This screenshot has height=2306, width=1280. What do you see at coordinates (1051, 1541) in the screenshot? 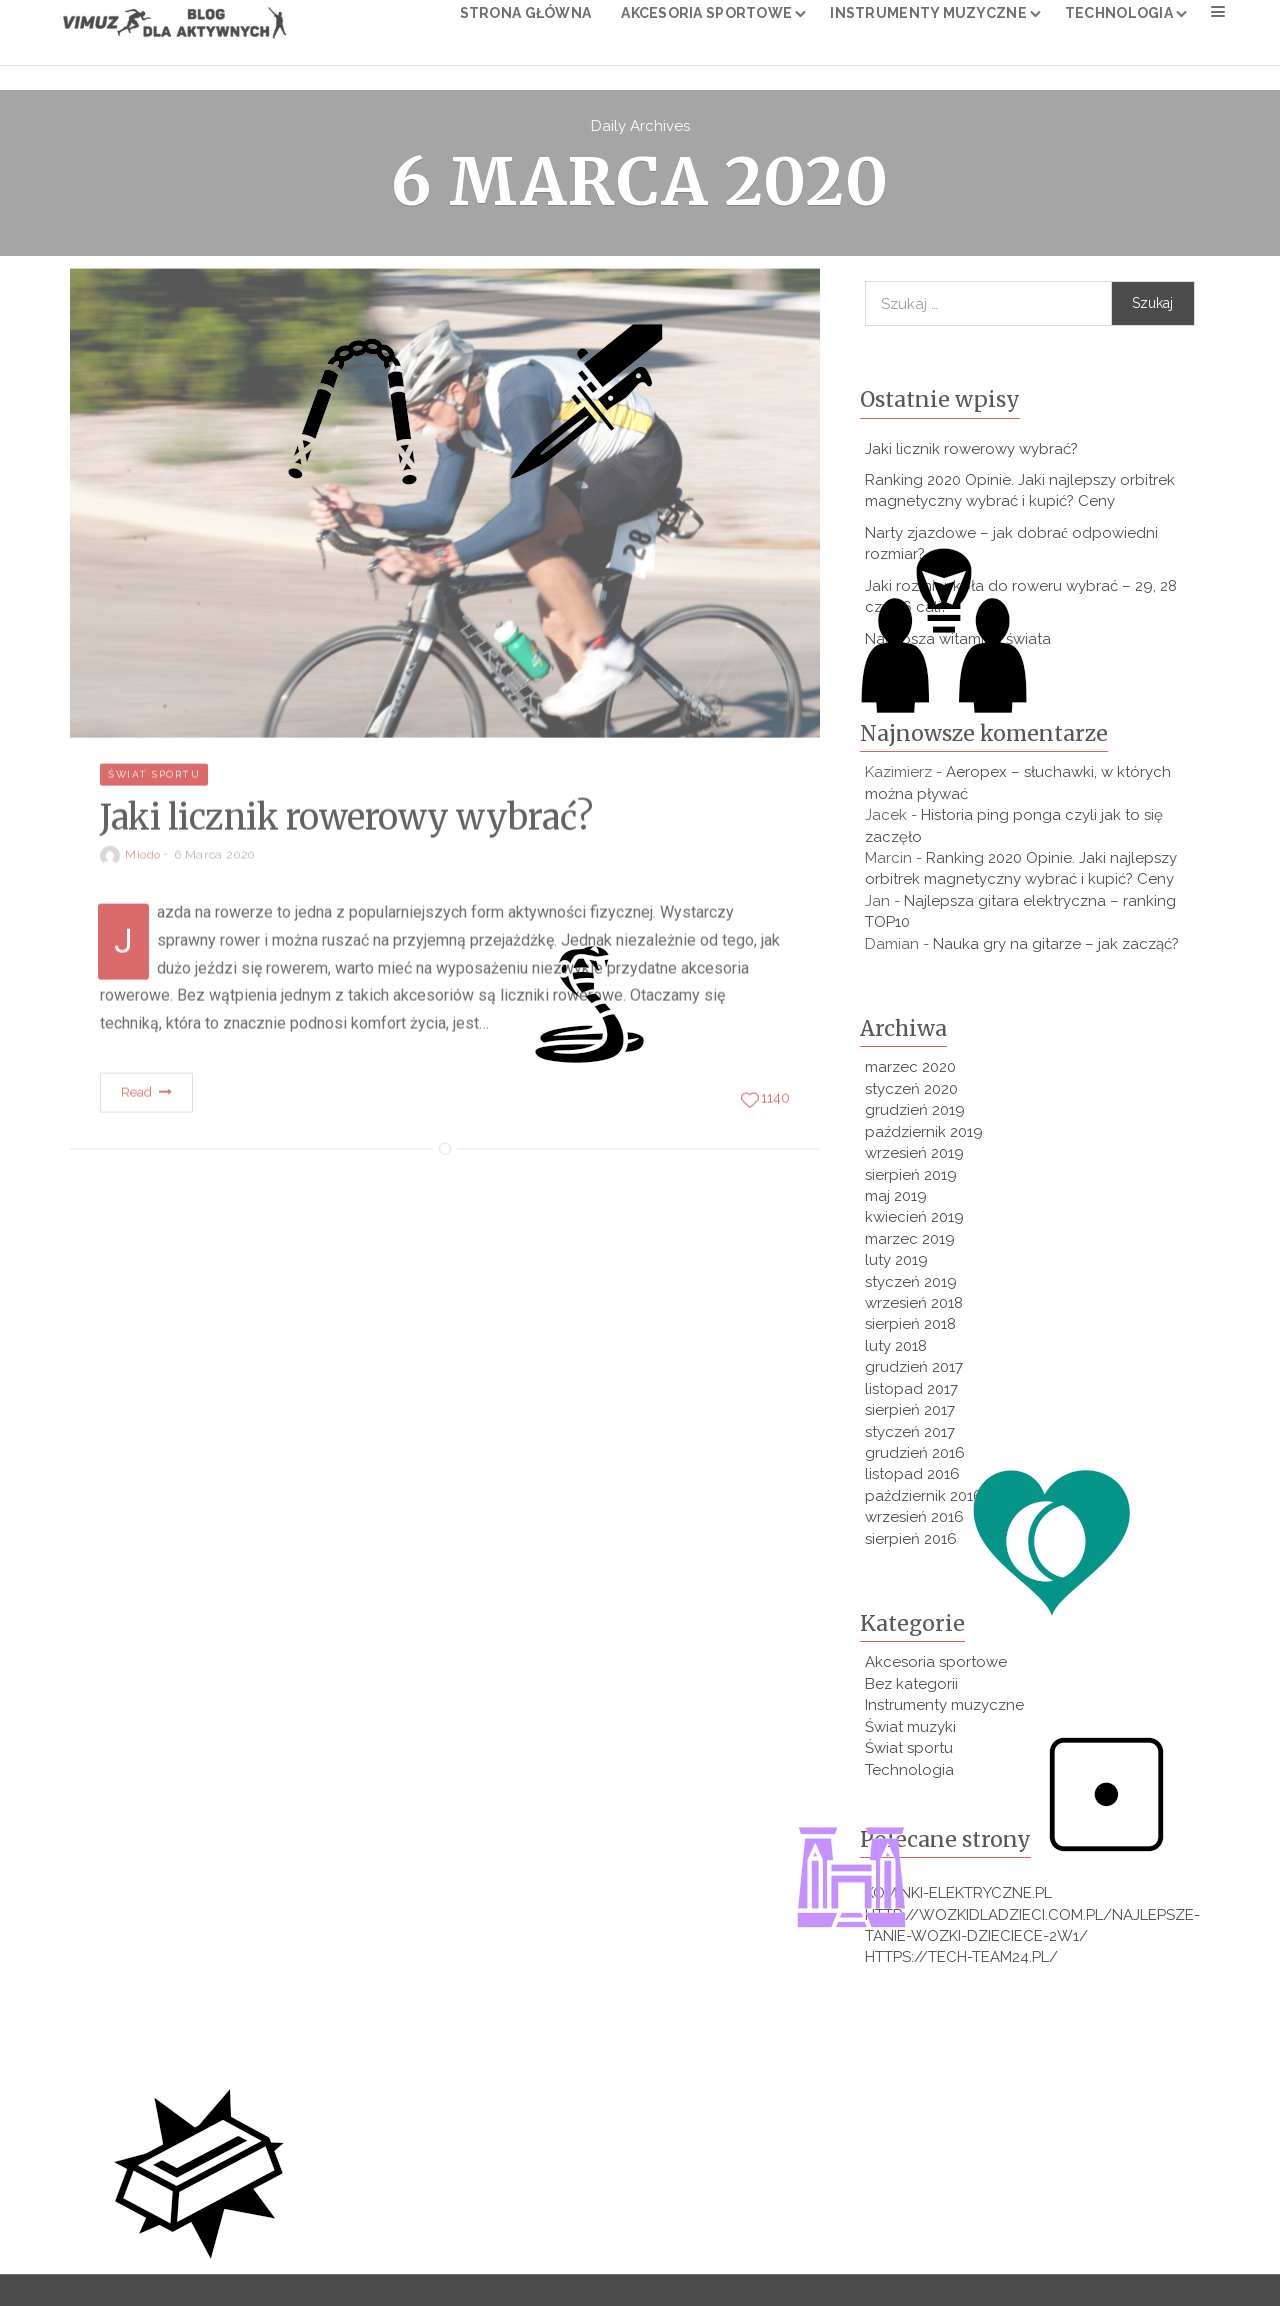
I see `favorite or like a game item` at bounding box center [1051, 1541].